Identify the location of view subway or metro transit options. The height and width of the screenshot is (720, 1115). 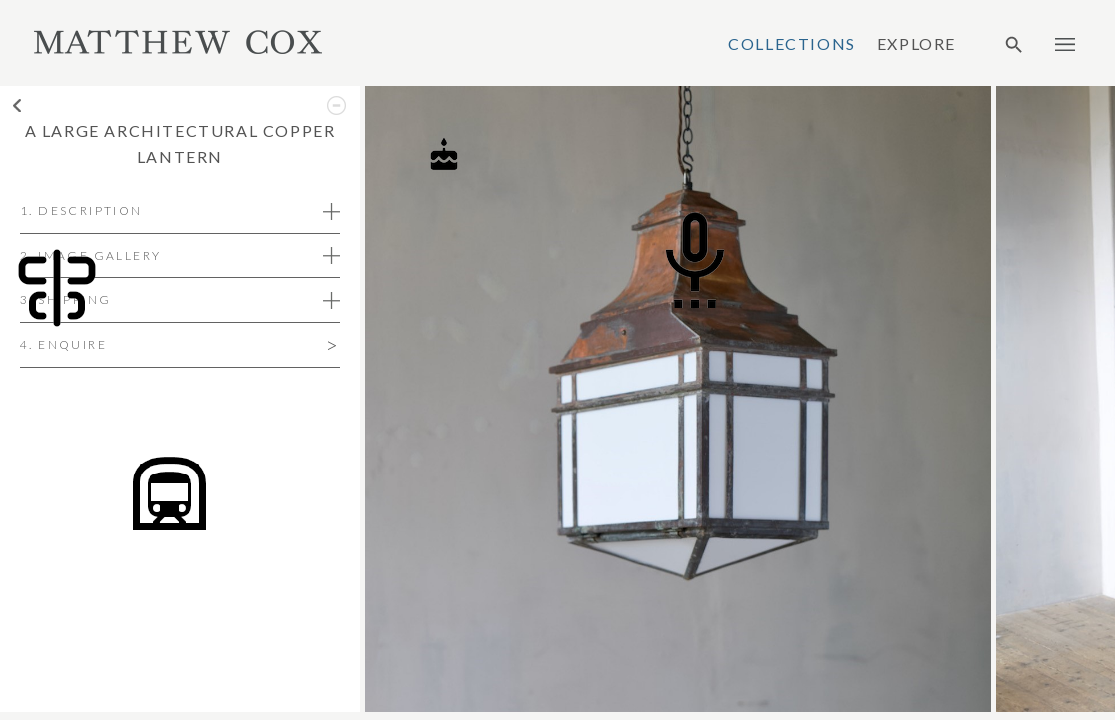
(169, 493).